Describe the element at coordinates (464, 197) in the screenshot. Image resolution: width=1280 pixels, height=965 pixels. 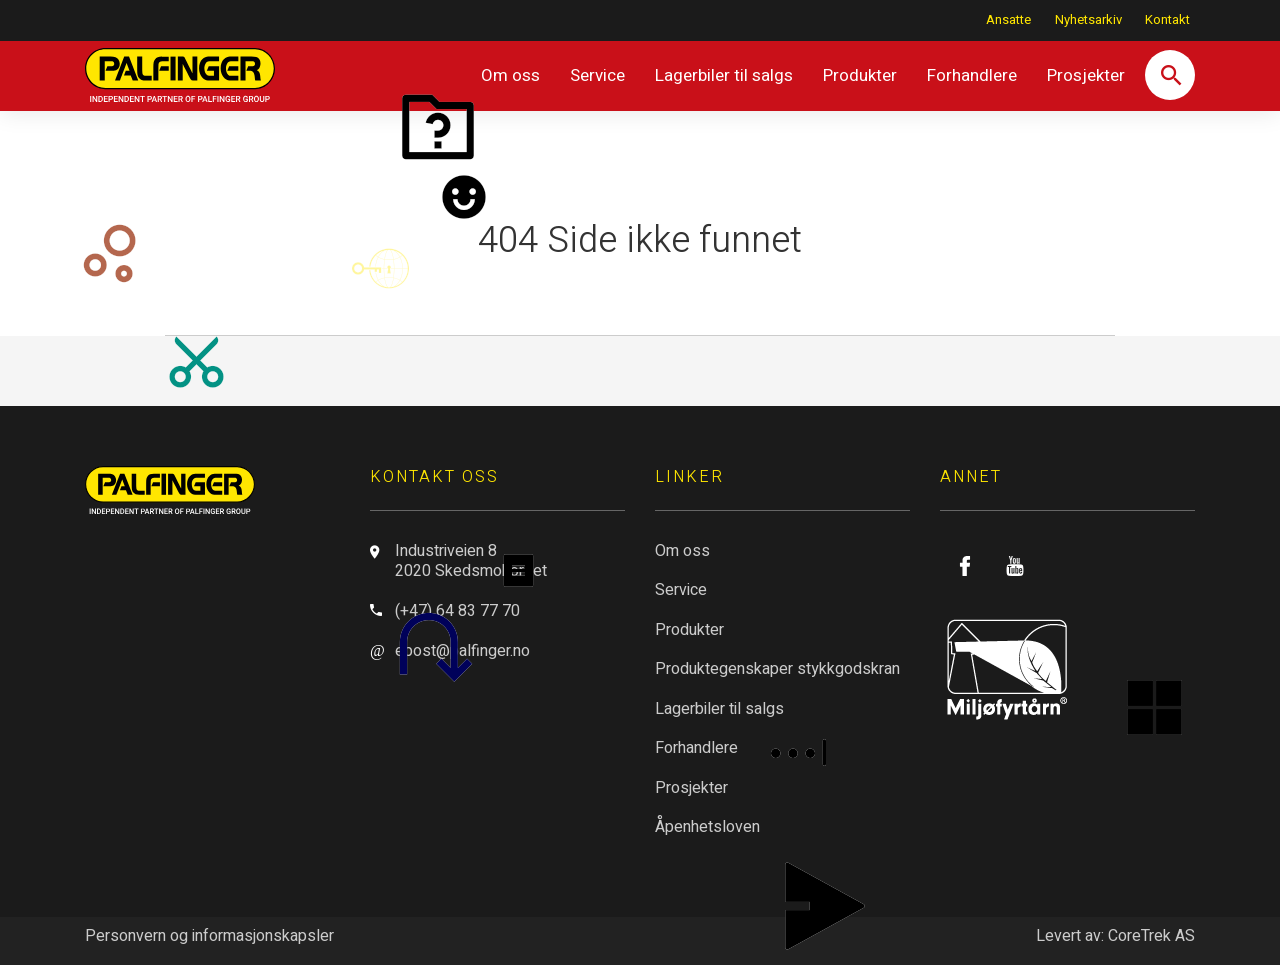
I see `add a reaction or emoji to a message` at that location.